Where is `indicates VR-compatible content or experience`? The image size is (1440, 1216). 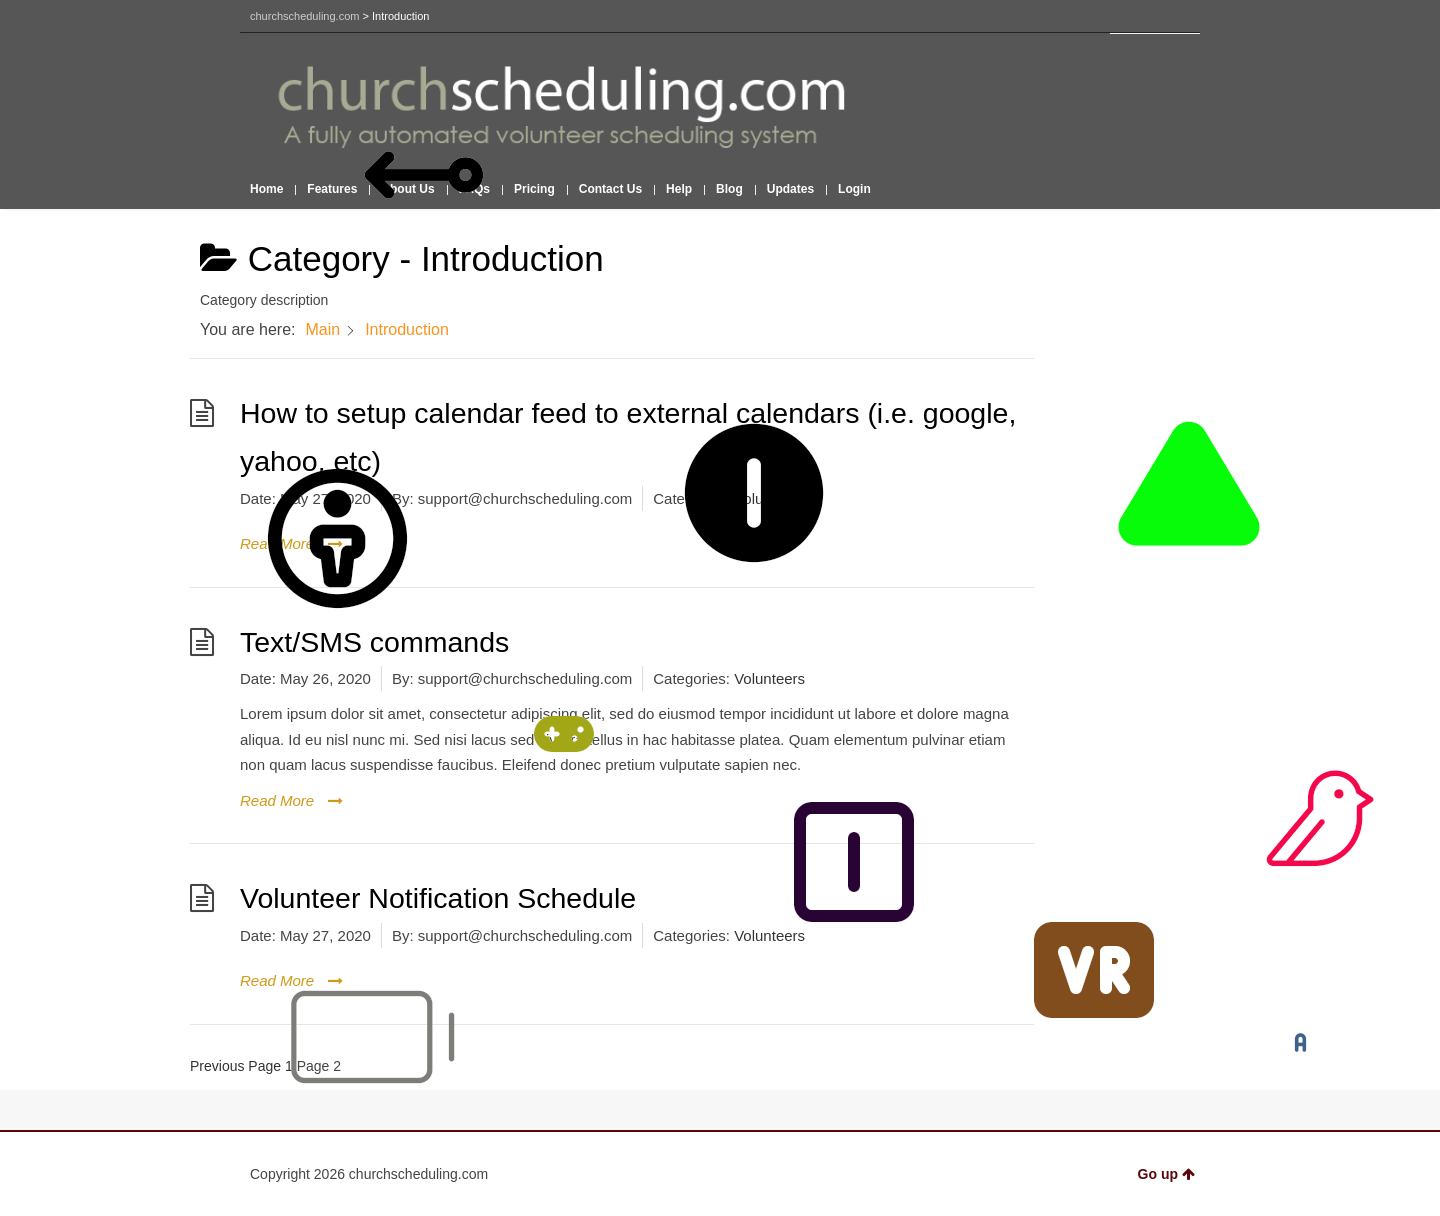 indicates VR-compatible content or experience is located at coordinates (1094, 970).